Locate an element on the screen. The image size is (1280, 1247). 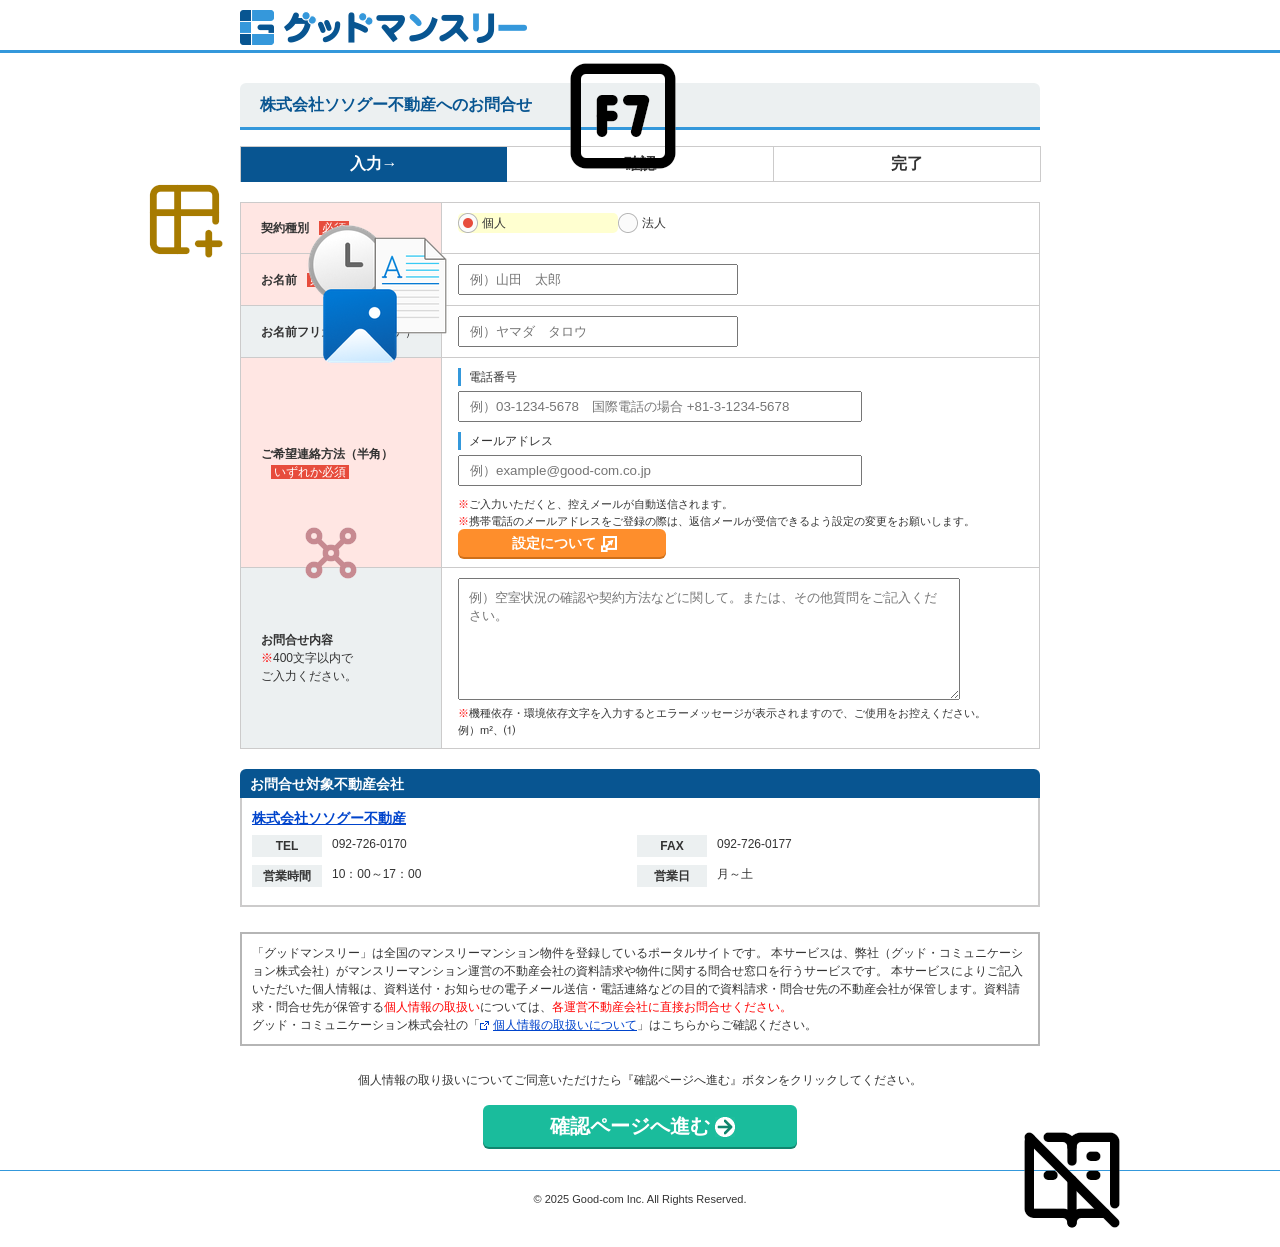
disable vocabulary or dictionary feature is located at coordinates (1072, 1180).